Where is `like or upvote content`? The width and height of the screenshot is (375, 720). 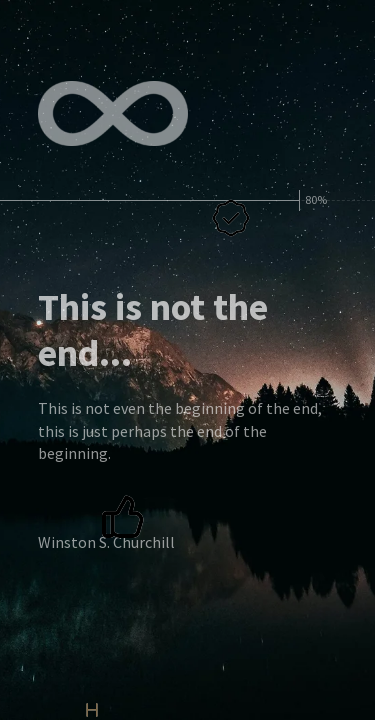 like or upvote content is located at coordinates (123, 516).